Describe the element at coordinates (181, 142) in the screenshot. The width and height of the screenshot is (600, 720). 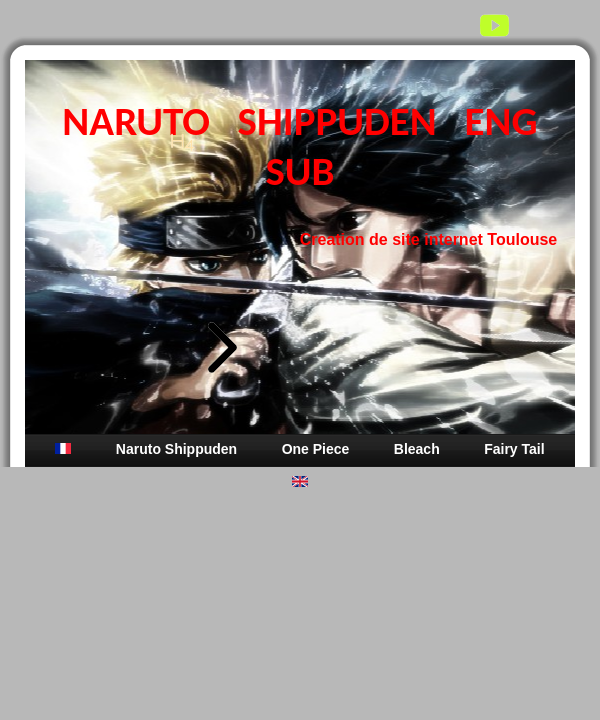
I see `format text as heading level 4` at that location.